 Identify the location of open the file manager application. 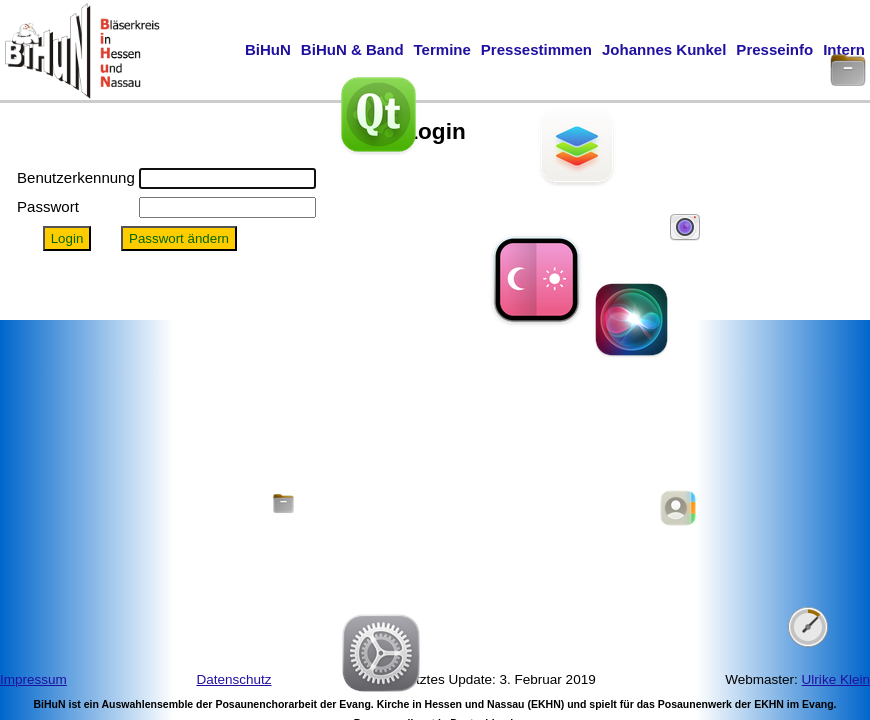
(848, 70).